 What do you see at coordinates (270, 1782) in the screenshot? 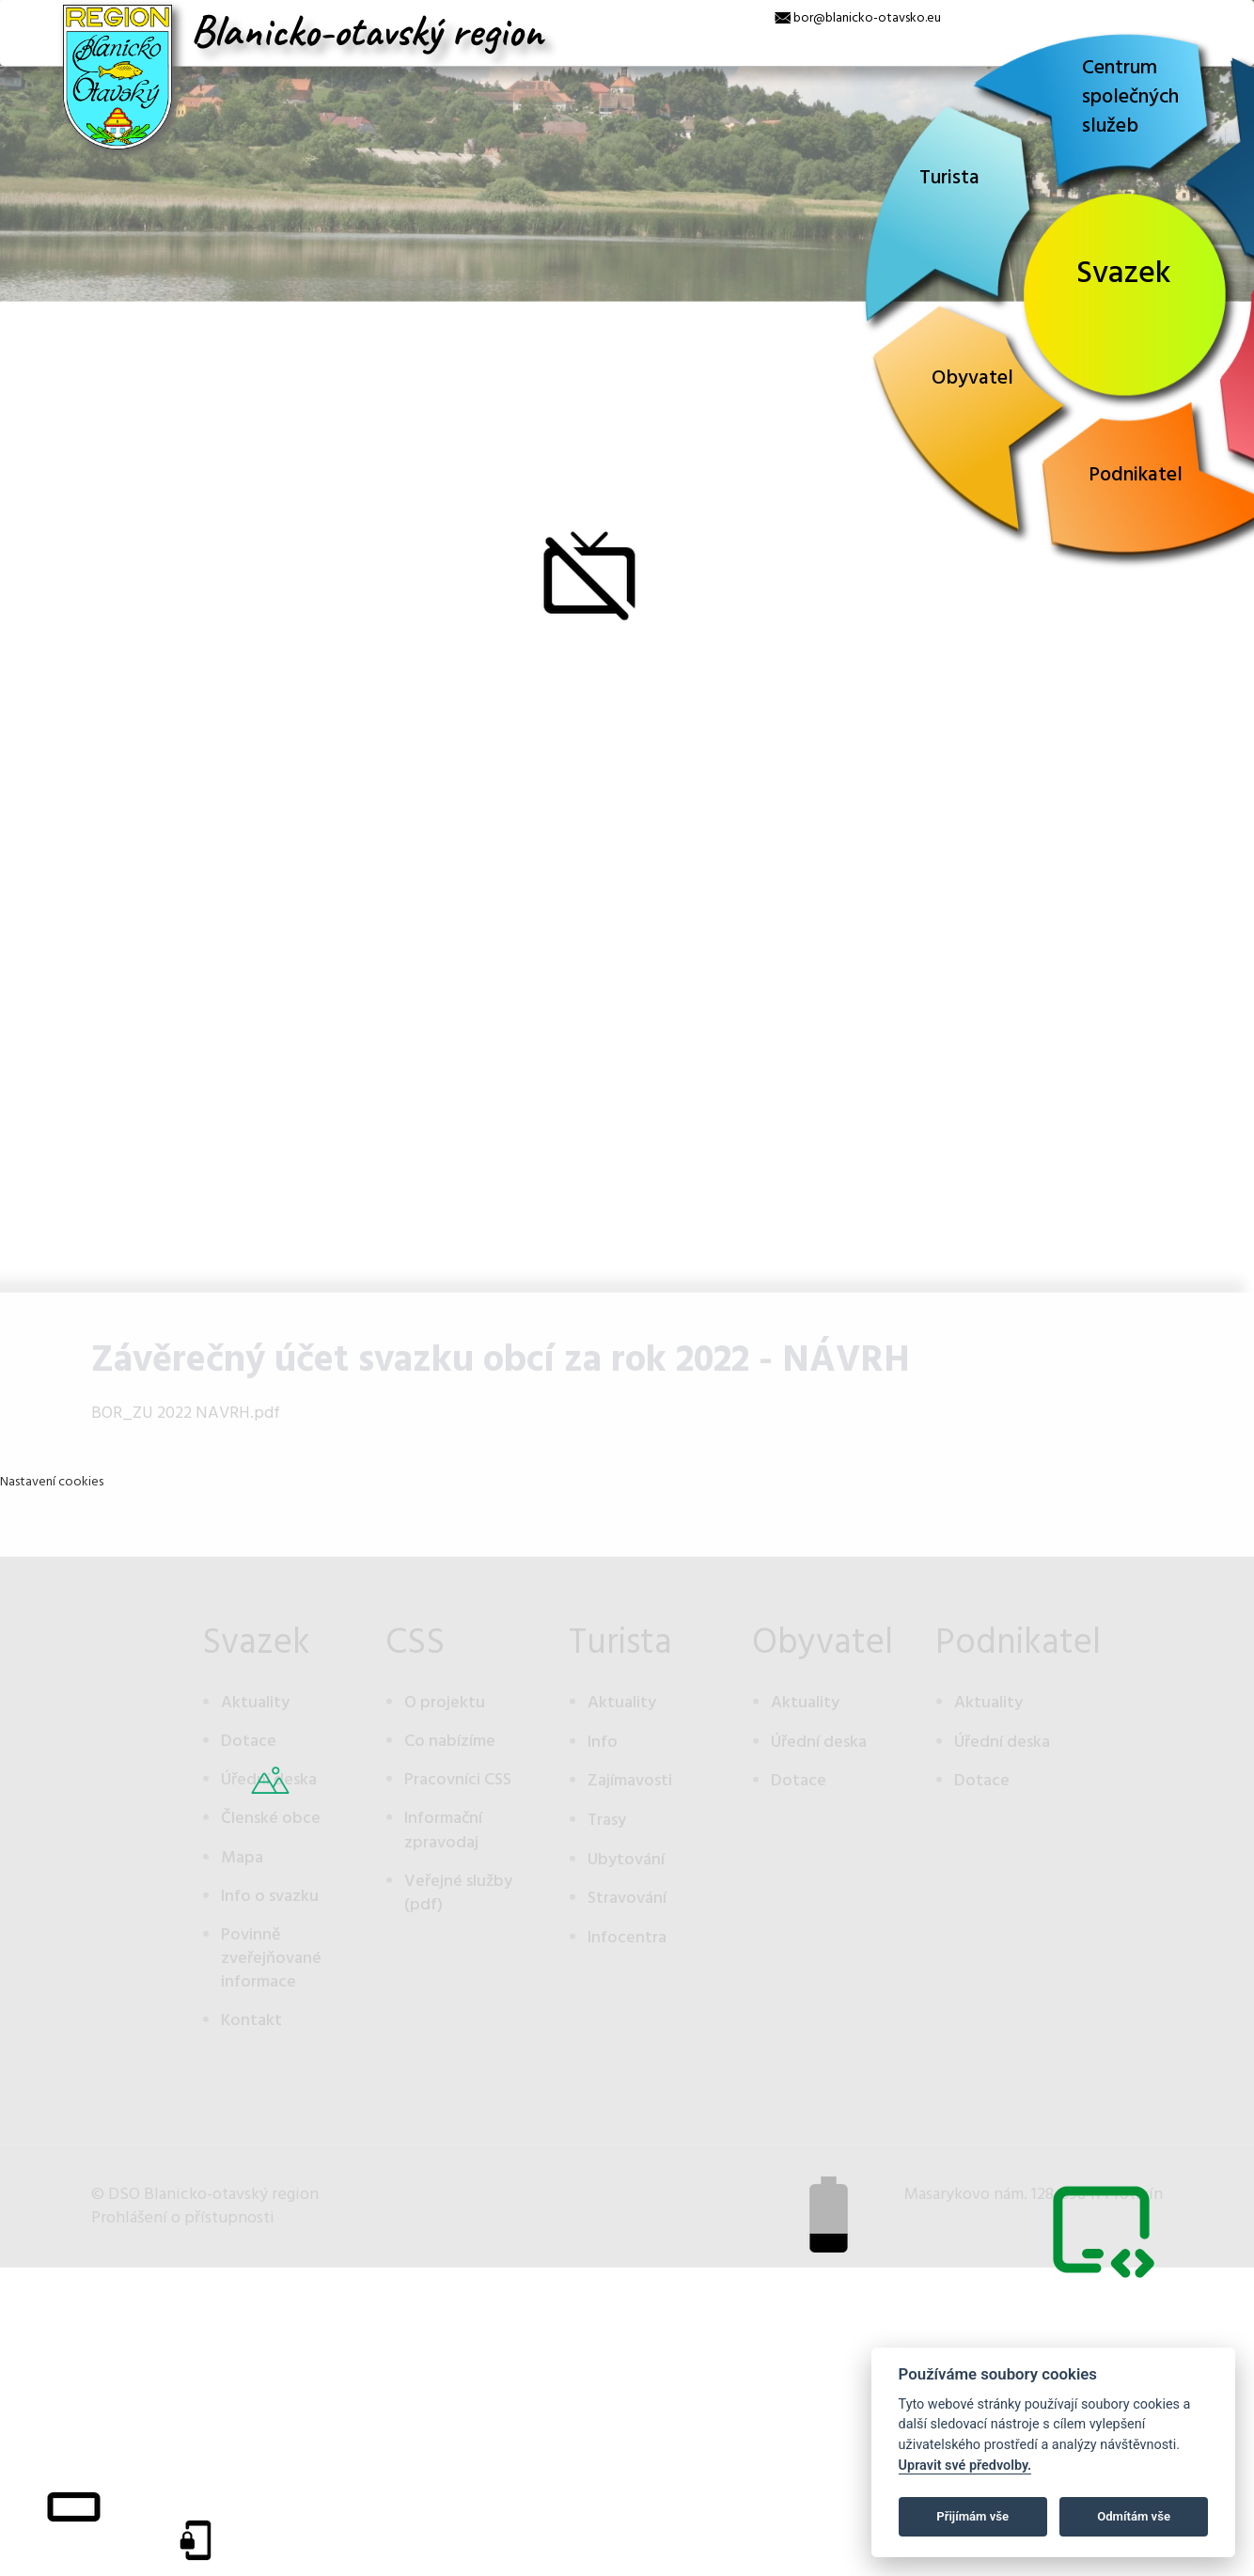
I see `view landscape or nature photos` at bounding box center [270, 1782].